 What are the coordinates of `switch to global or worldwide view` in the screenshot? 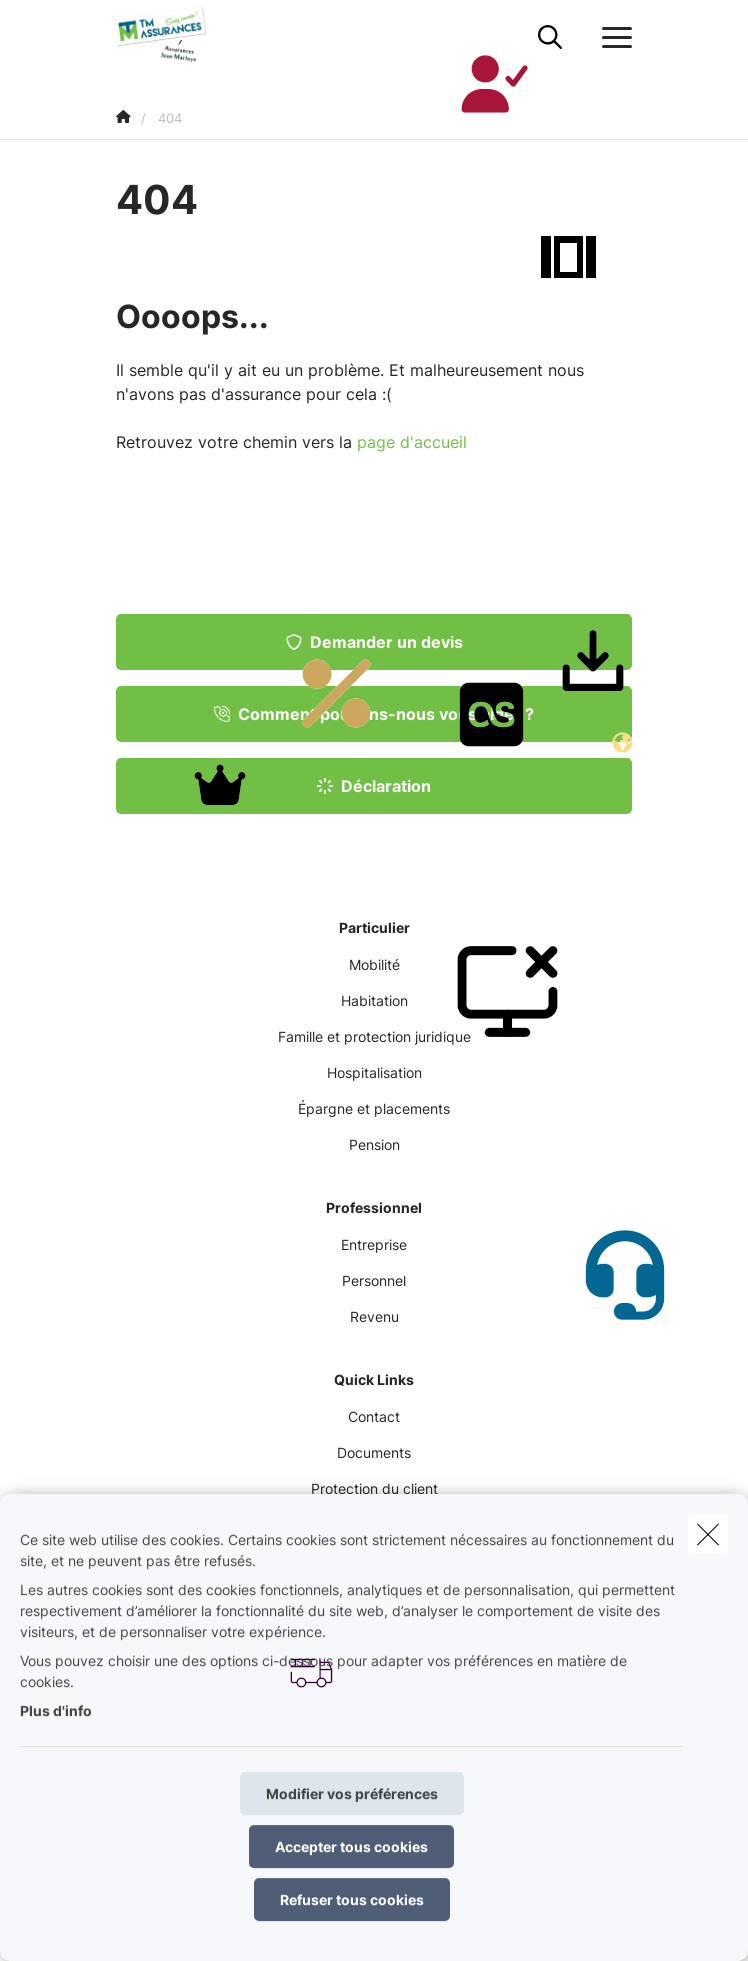 It's located at (622, 742).